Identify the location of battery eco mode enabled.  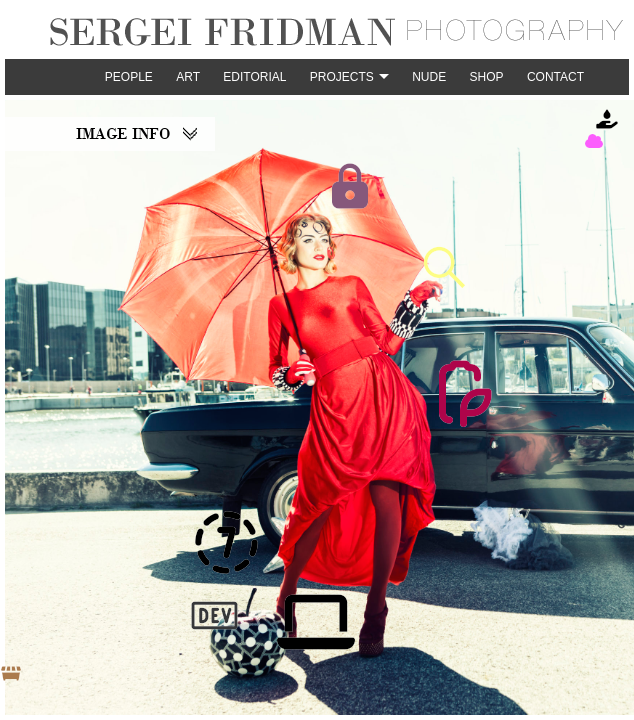
(460, 392).